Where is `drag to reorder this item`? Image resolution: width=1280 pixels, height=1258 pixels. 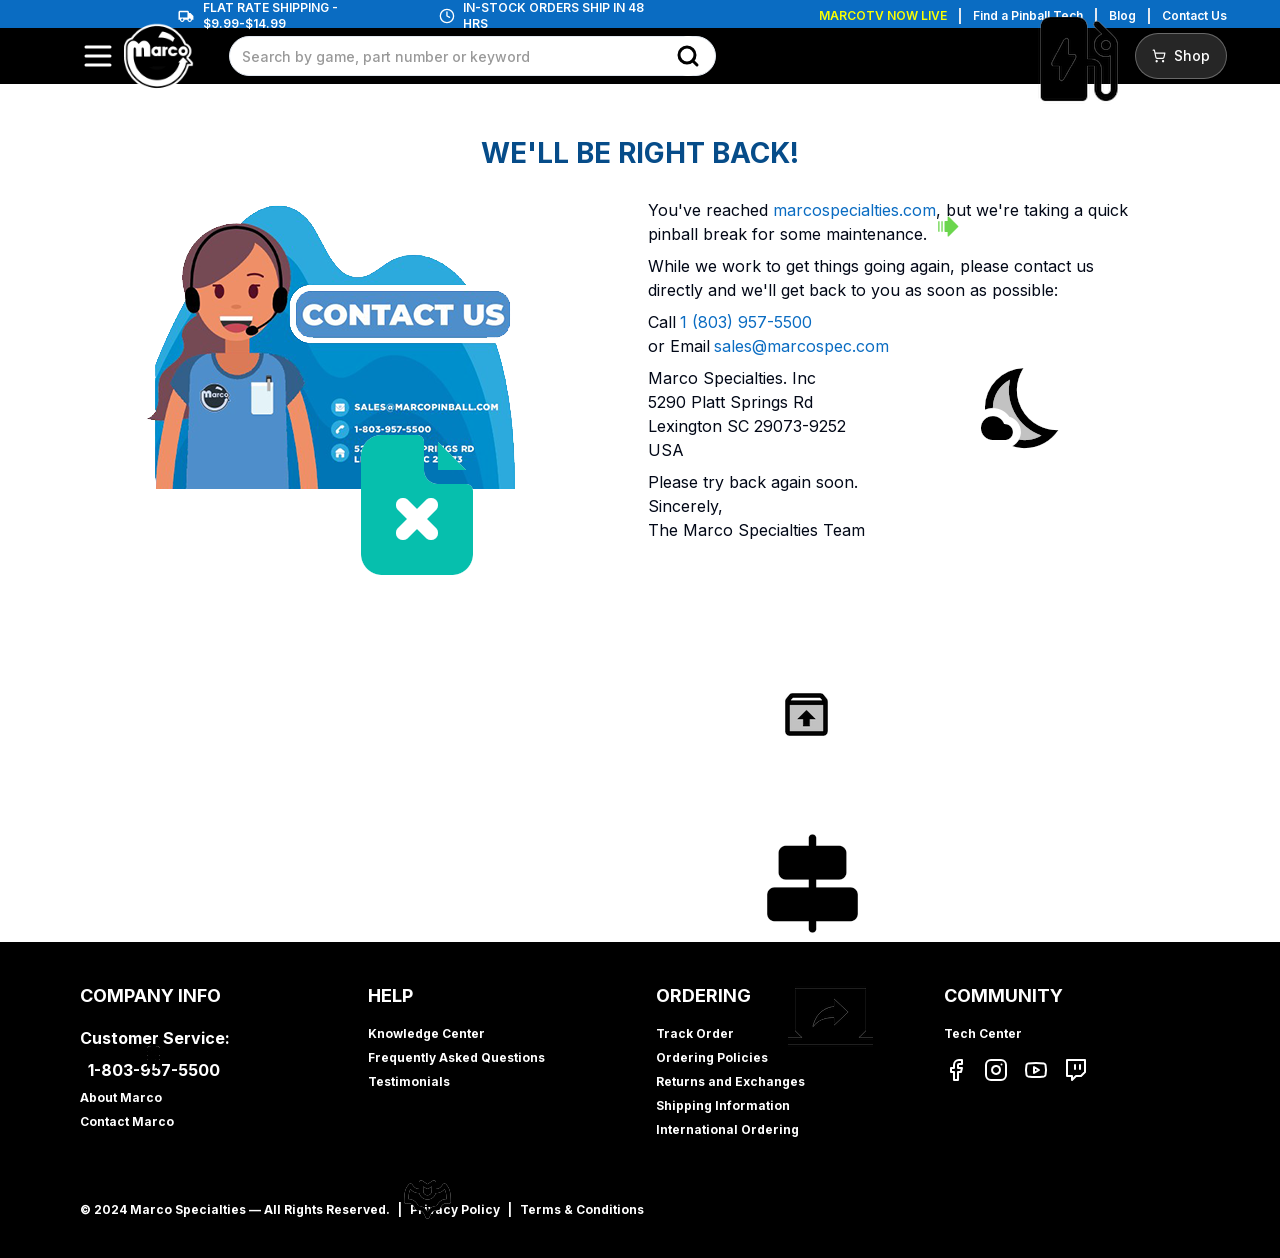 drag to reorder this item is located at coordinates (153, 1057).